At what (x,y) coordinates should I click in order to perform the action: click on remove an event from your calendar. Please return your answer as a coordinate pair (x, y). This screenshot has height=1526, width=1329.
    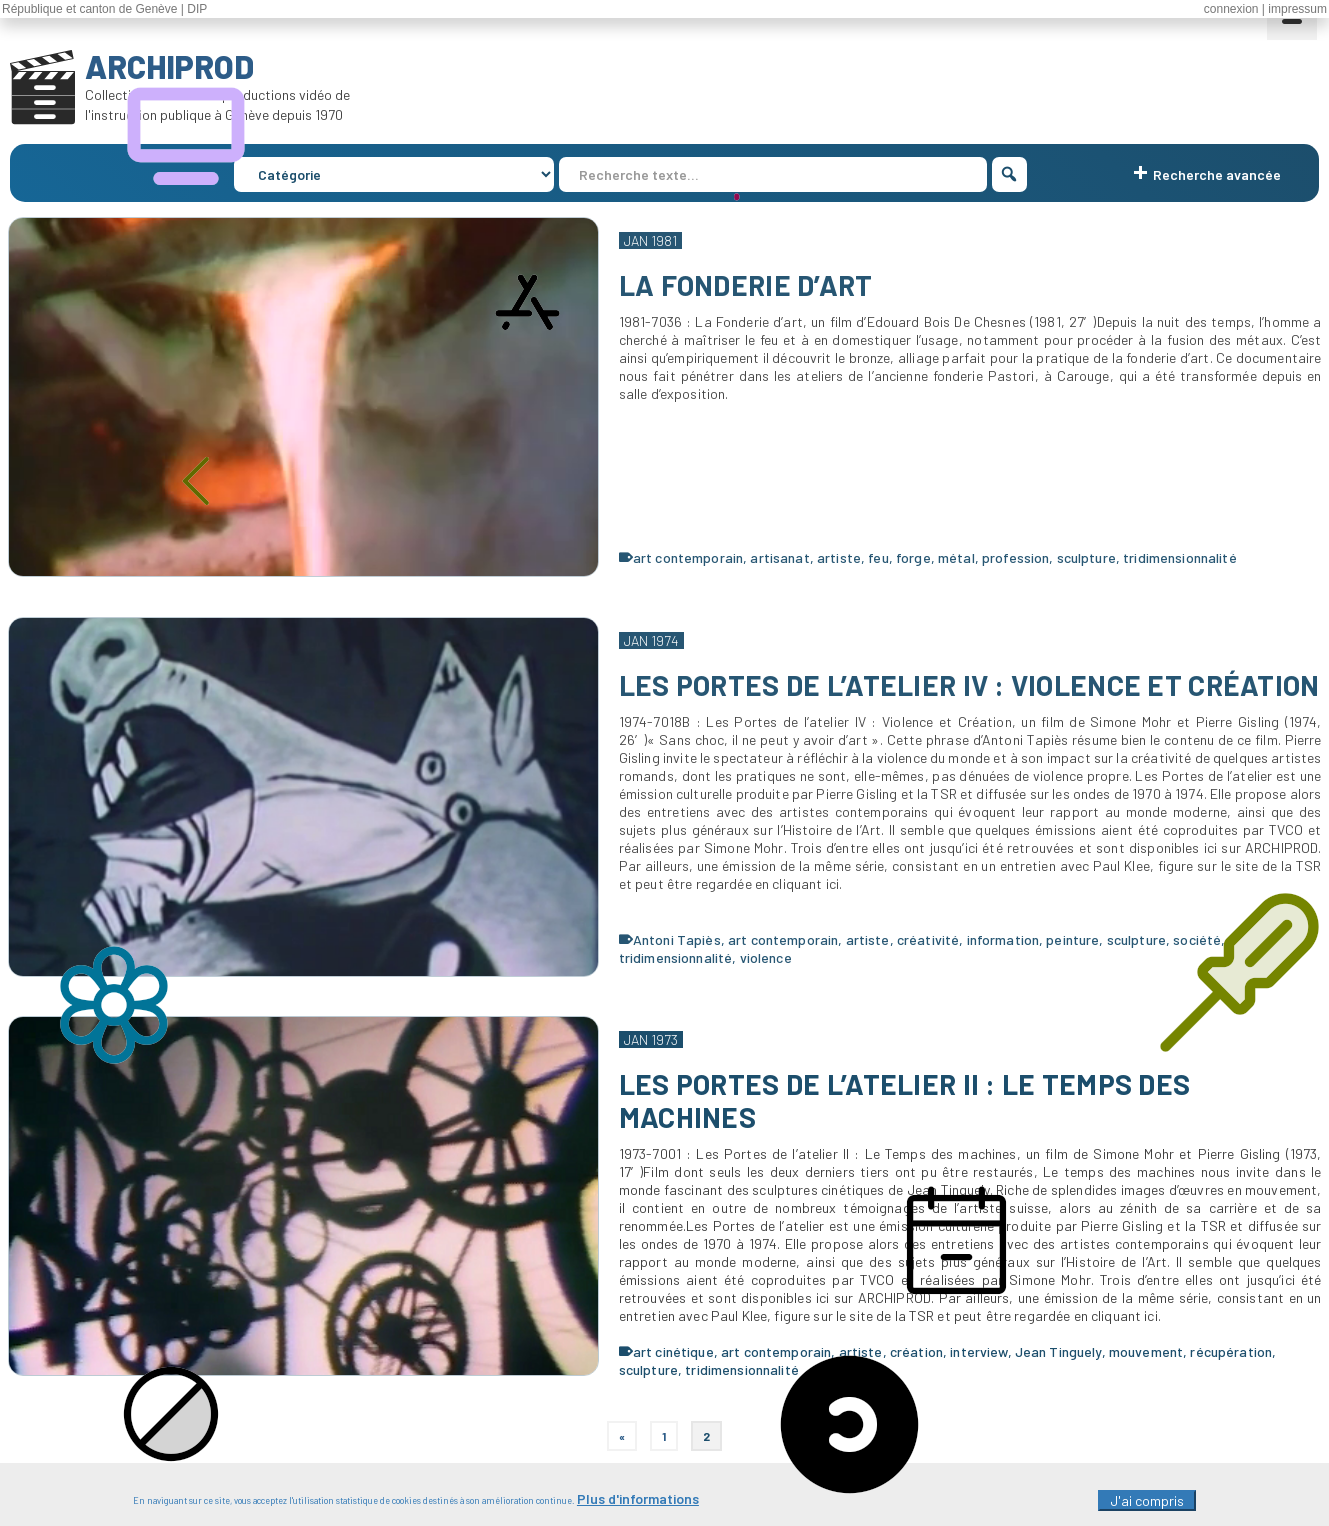
    Looking at the image, I should click on (956, 1244).